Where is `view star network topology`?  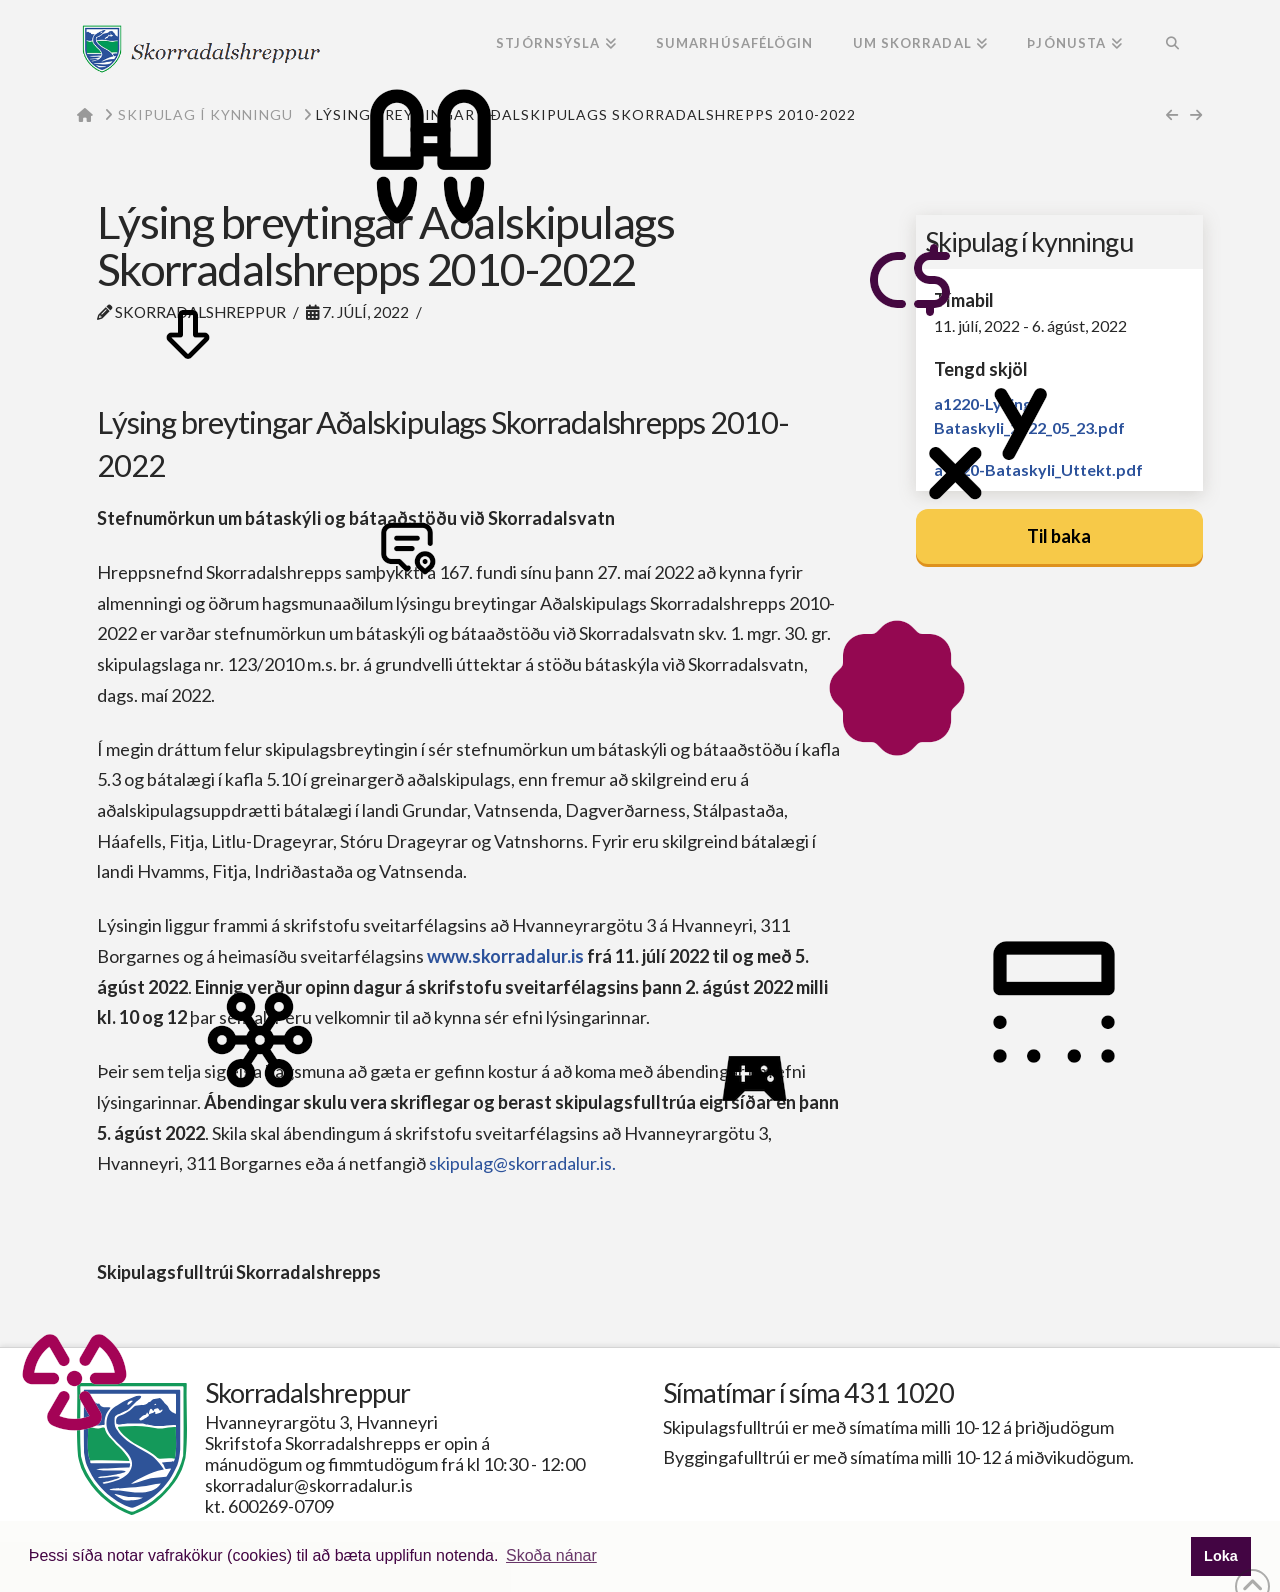 view star network topology is located at coordinates (260, 1040).